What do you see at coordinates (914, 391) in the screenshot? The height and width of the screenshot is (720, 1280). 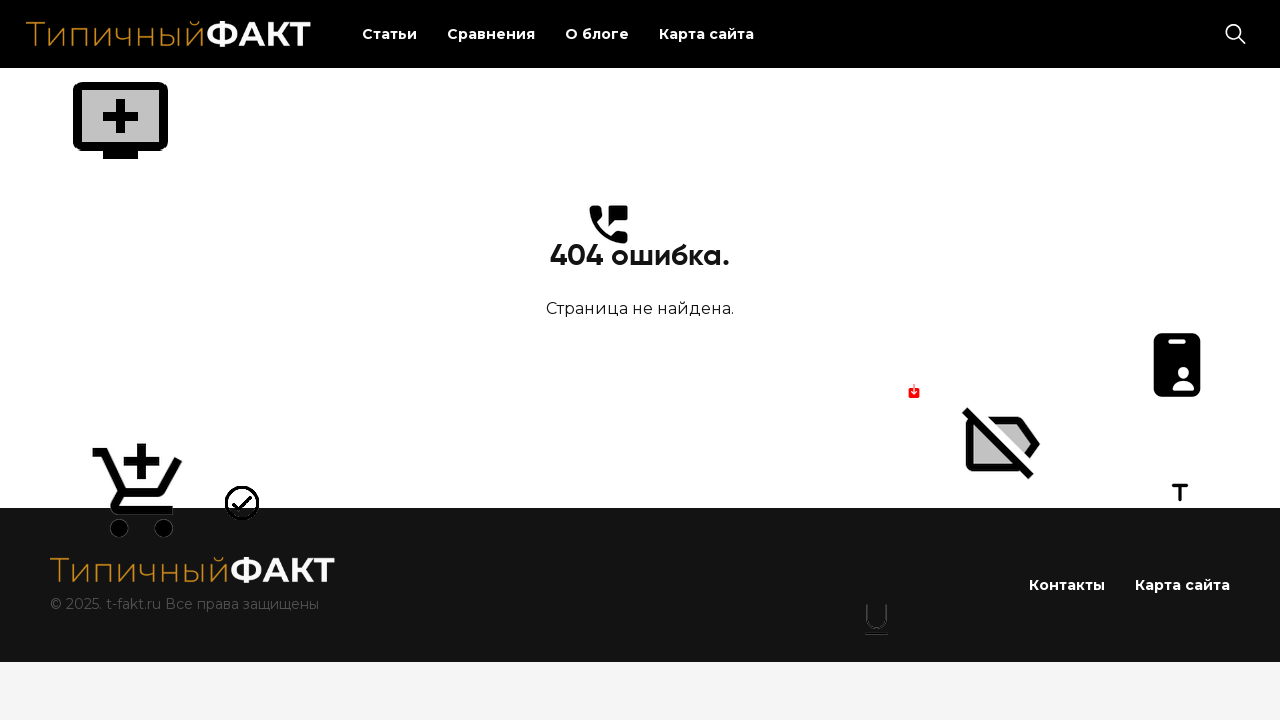 I see `download a file or content` at bounding box center [914, 391].